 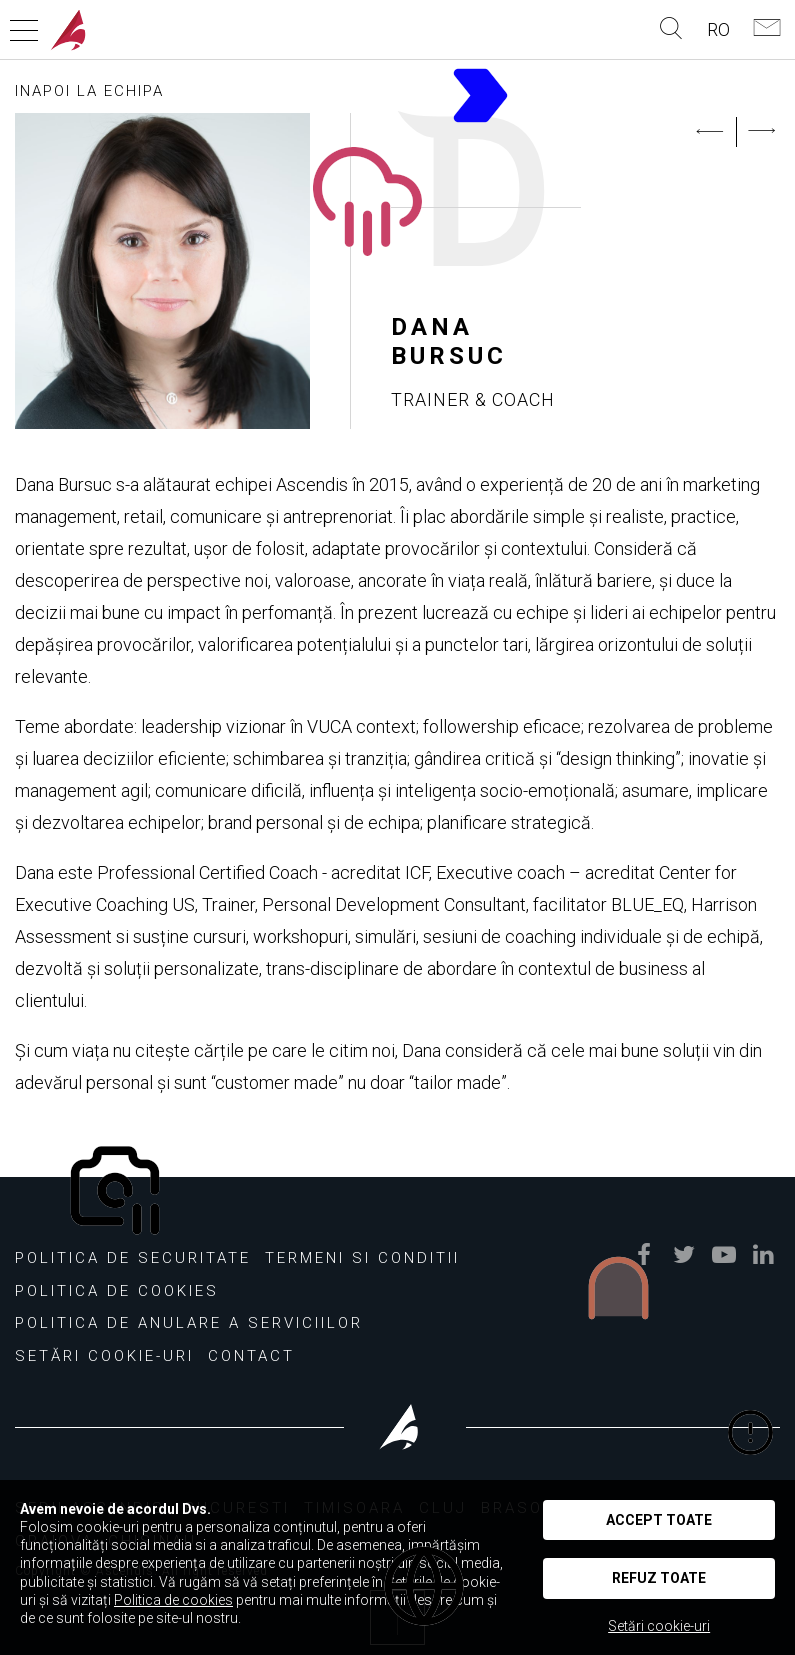 What do you see at coordinates (480, 95) in the screenshot?
I see `navigate to the next item or step` at bounding box center [480, 95].